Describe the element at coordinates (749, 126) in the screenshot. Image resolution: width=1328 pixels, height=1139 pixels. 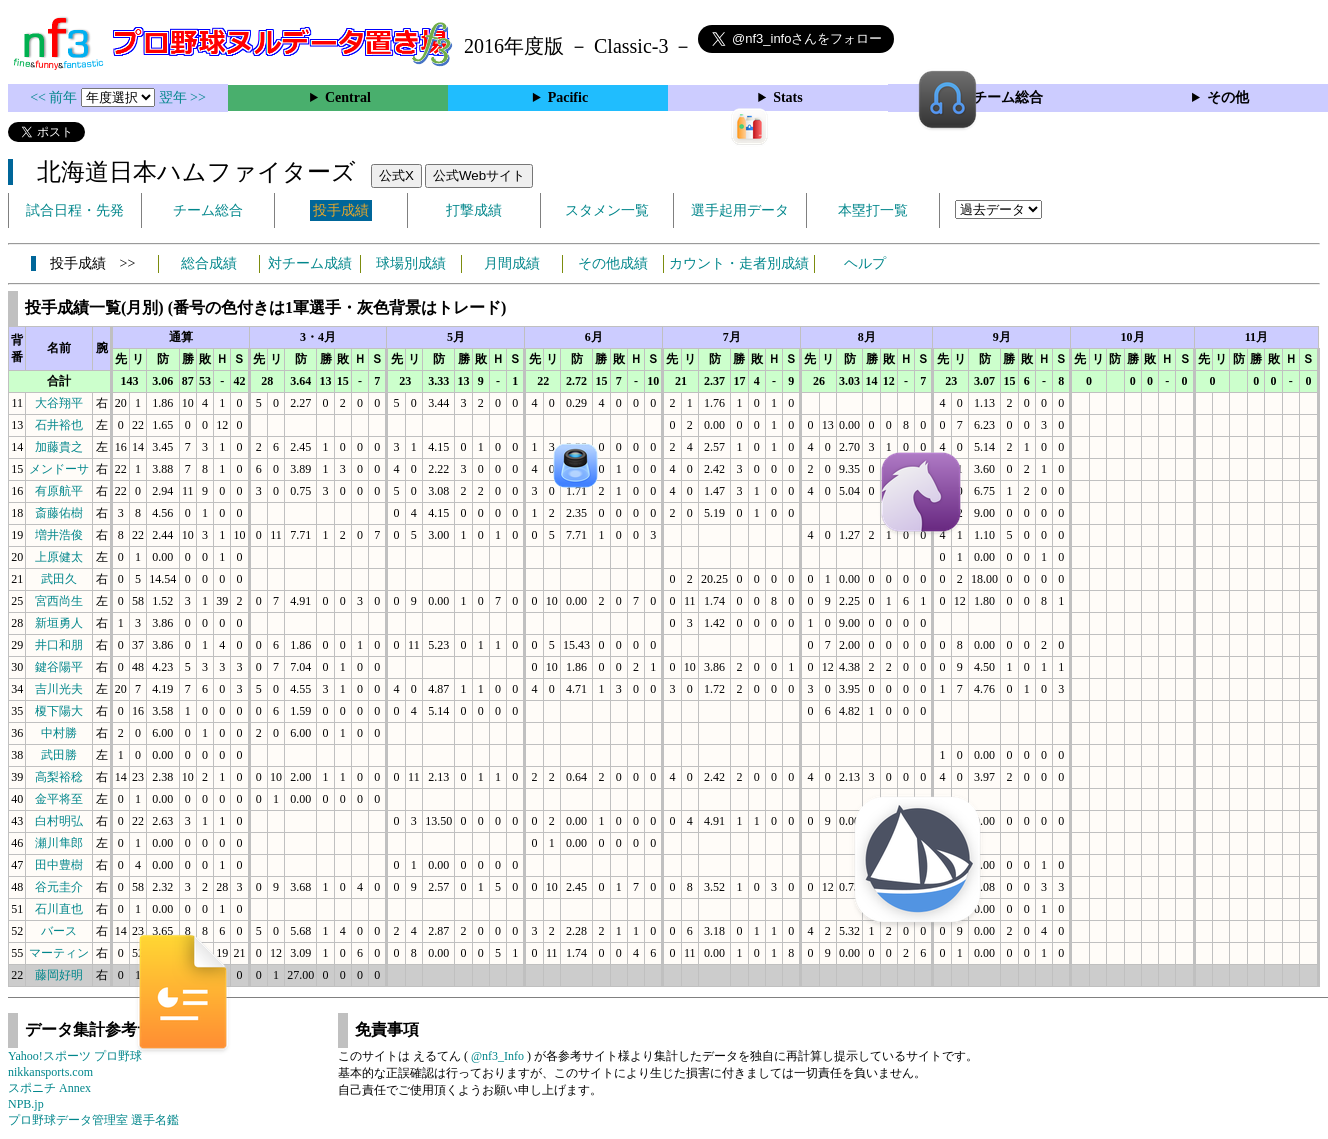
I see `open Bottles app to run Windows software` at that location.